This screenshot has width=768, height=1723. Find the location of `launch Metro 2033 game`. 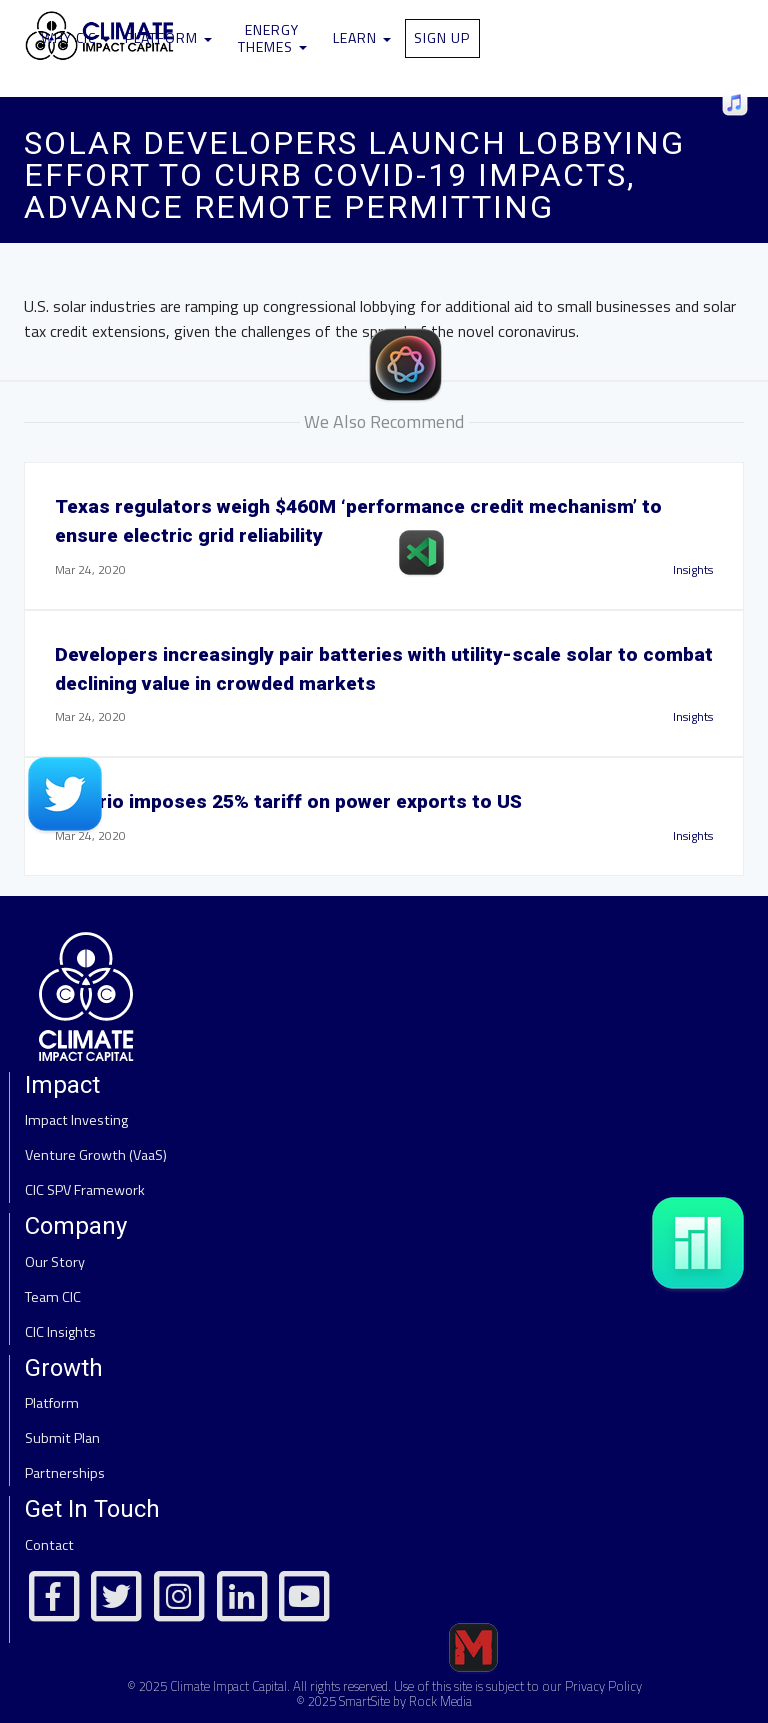

launch Metro 2033 game is located at coordinates (473, 1647).